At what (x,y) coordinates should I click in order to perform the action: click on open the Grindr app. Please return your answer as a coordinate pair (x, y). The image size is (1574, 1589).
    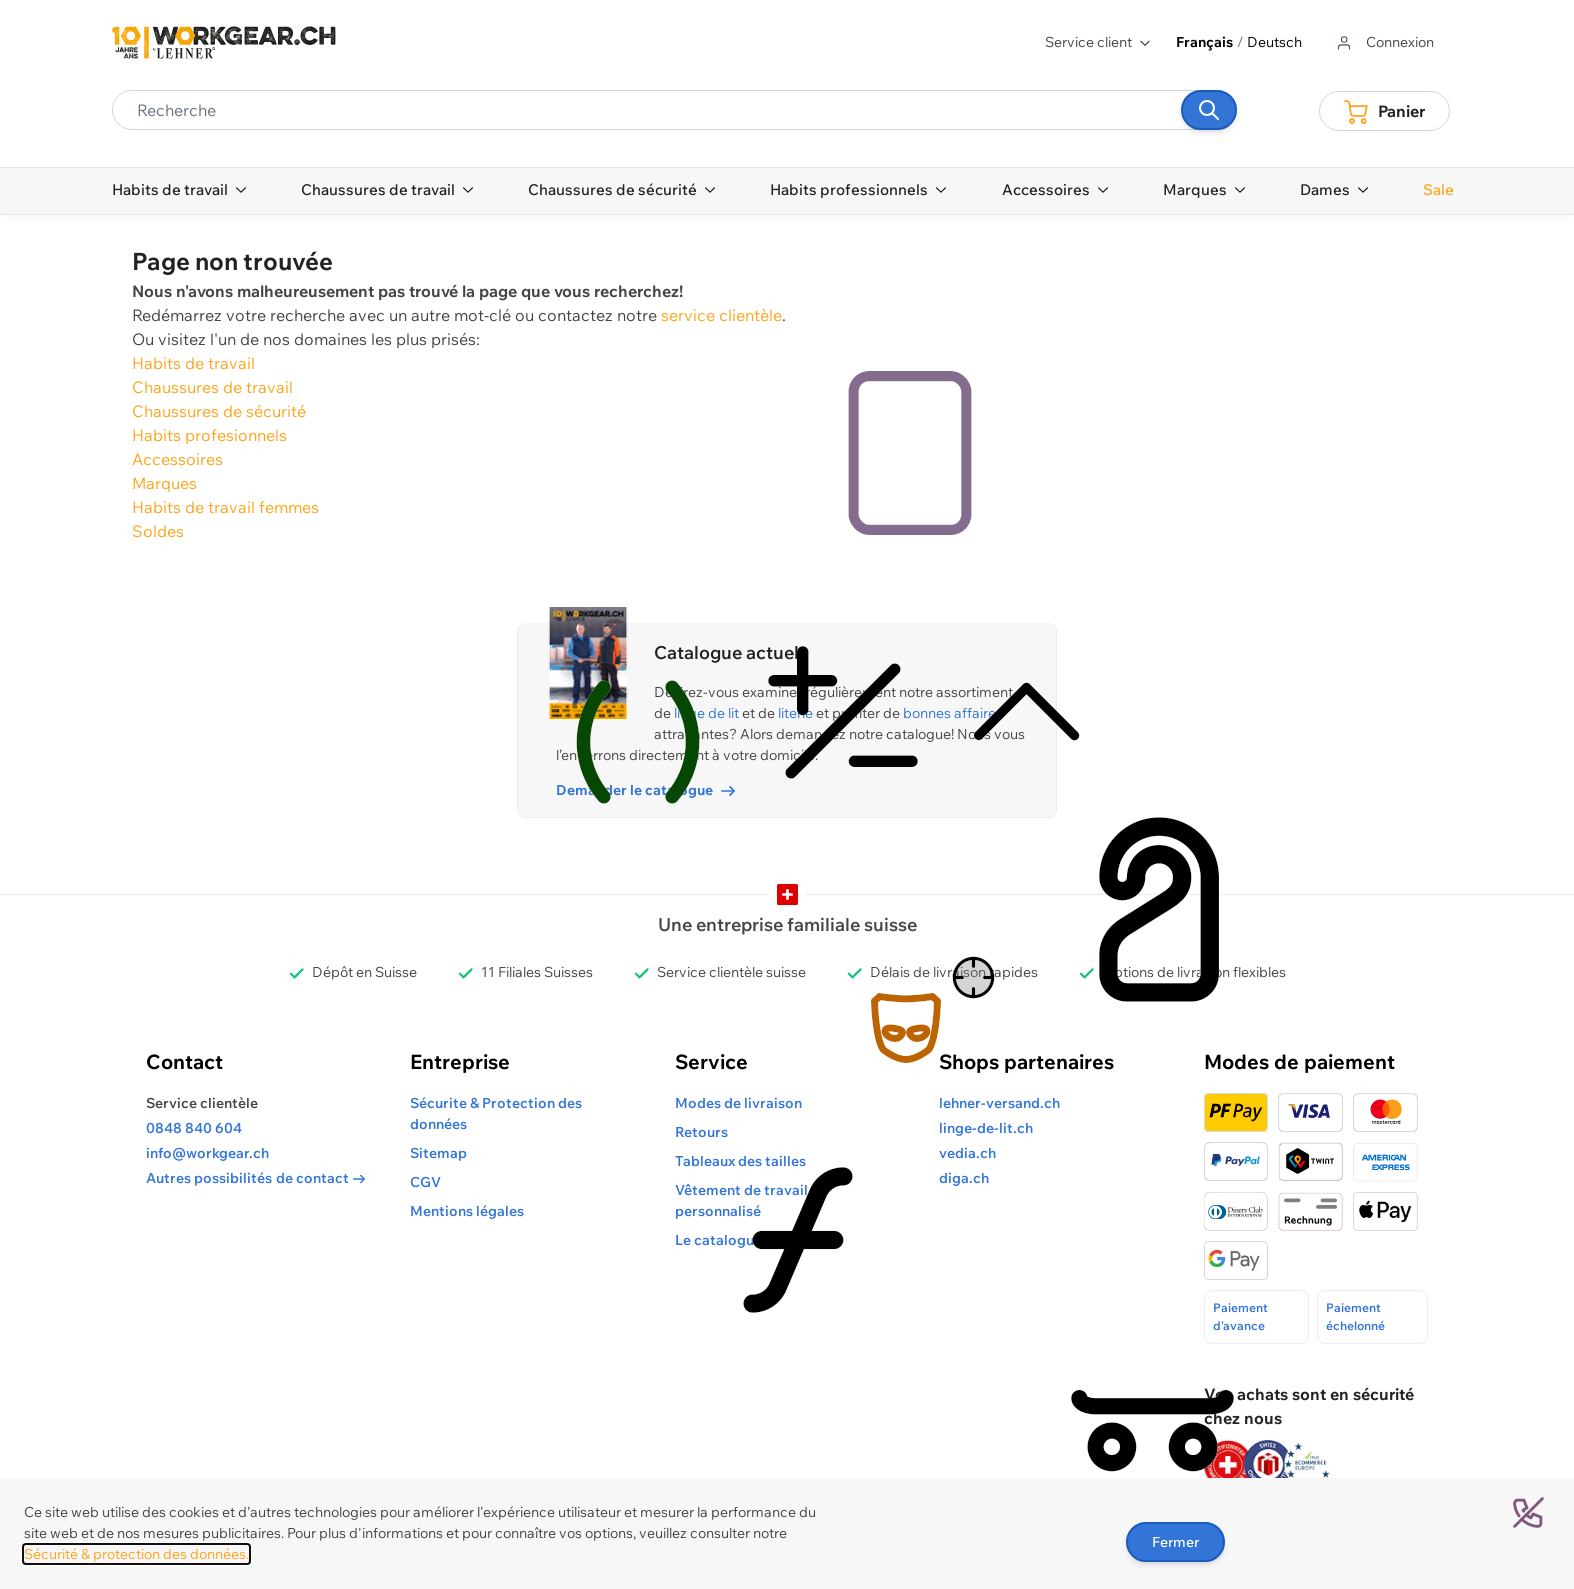
    Looking at the image, I should click on (906, 1028).